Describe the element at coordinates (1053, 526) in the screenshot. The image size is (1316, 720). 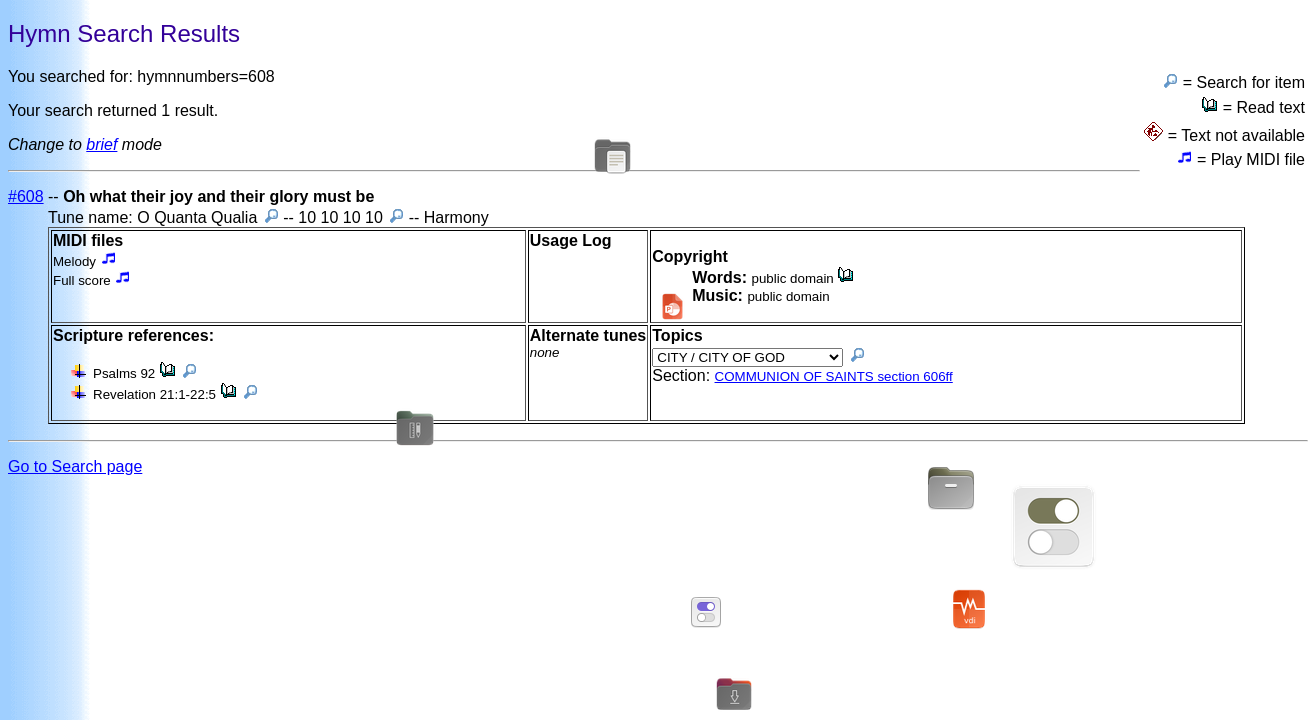
I see `open gnome tweaks to customize desktop settings` at that location.